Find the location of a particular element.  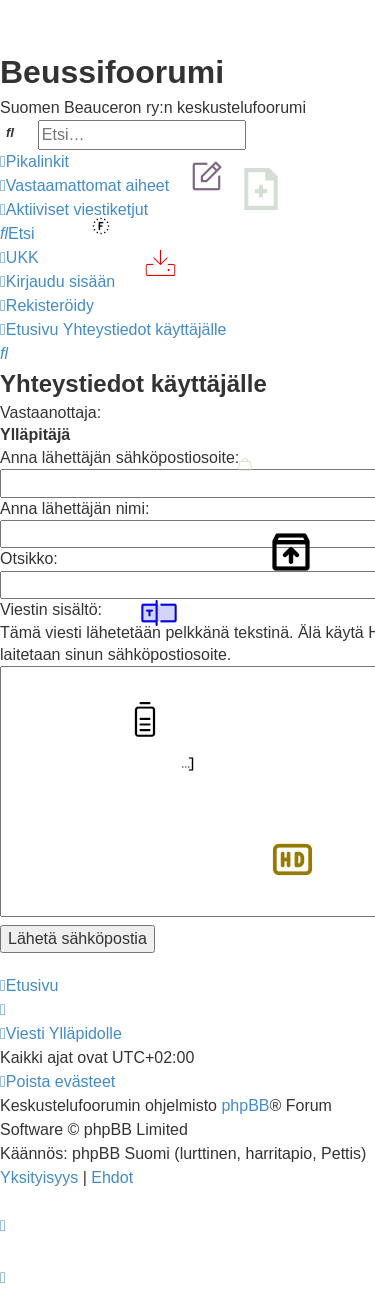

create a new document is located at coordinates (261, 189).